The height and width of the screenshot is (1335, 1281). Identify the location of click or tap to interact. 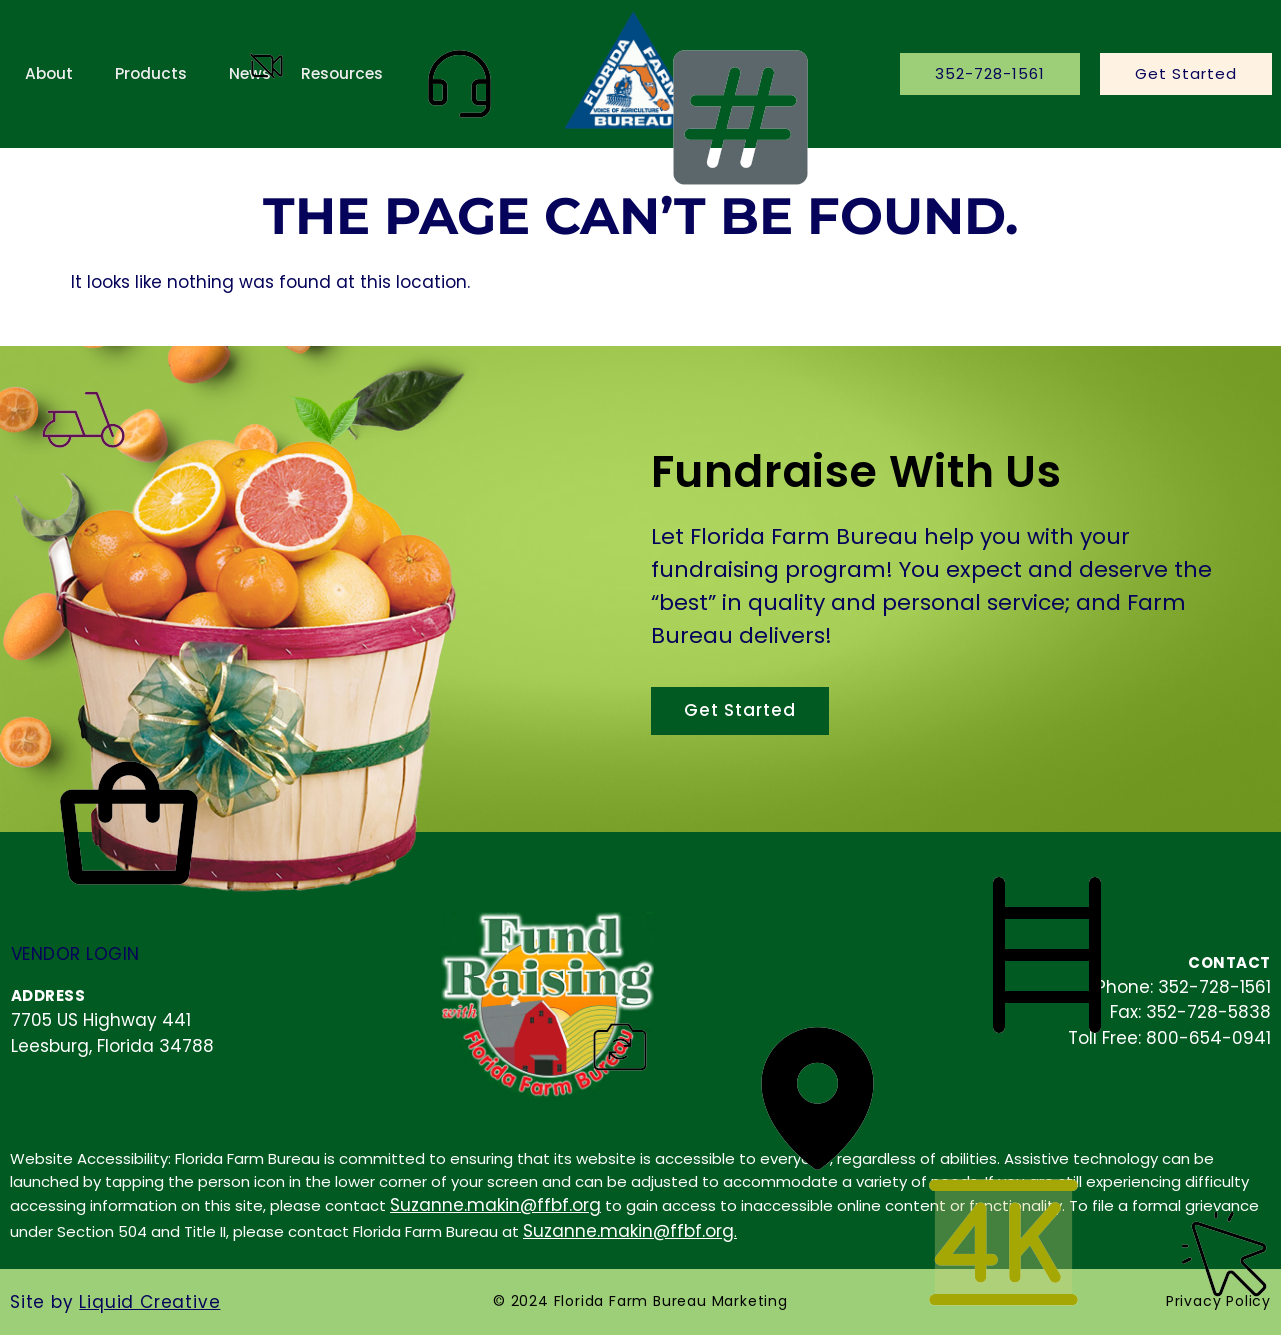
(1229, 1259).